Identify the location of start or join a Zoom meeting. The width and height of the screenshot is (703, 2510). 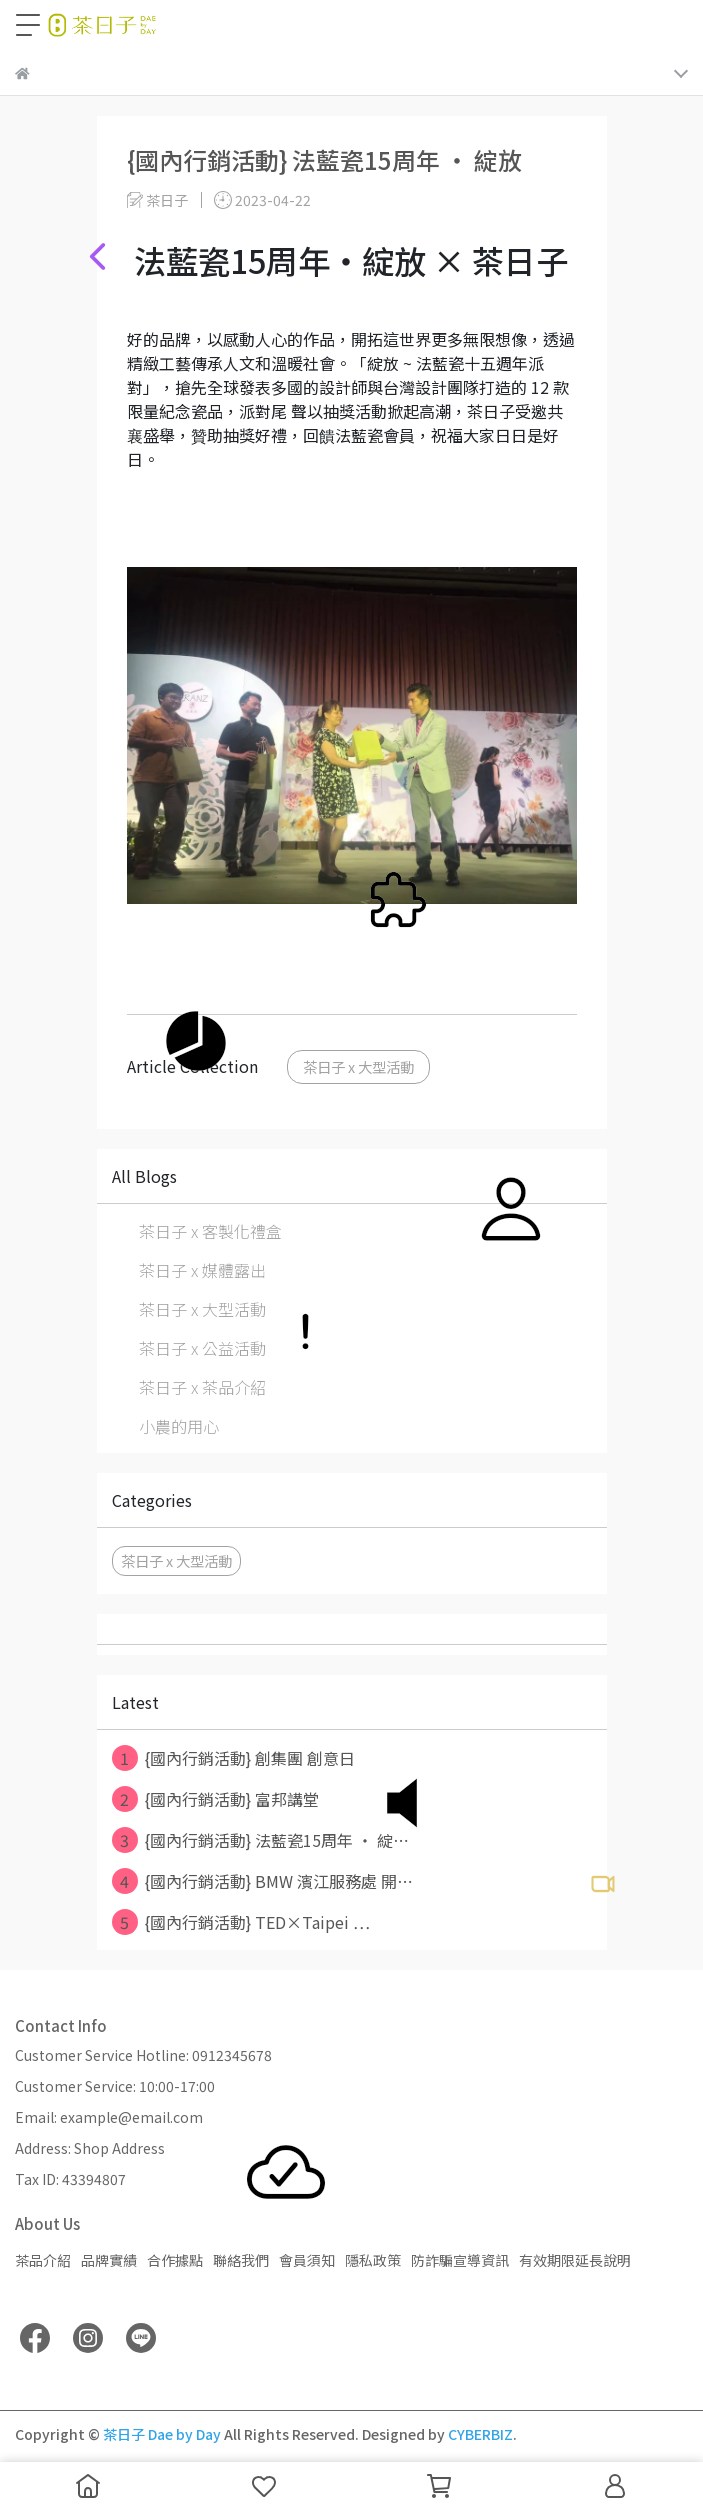
(603, 1884).